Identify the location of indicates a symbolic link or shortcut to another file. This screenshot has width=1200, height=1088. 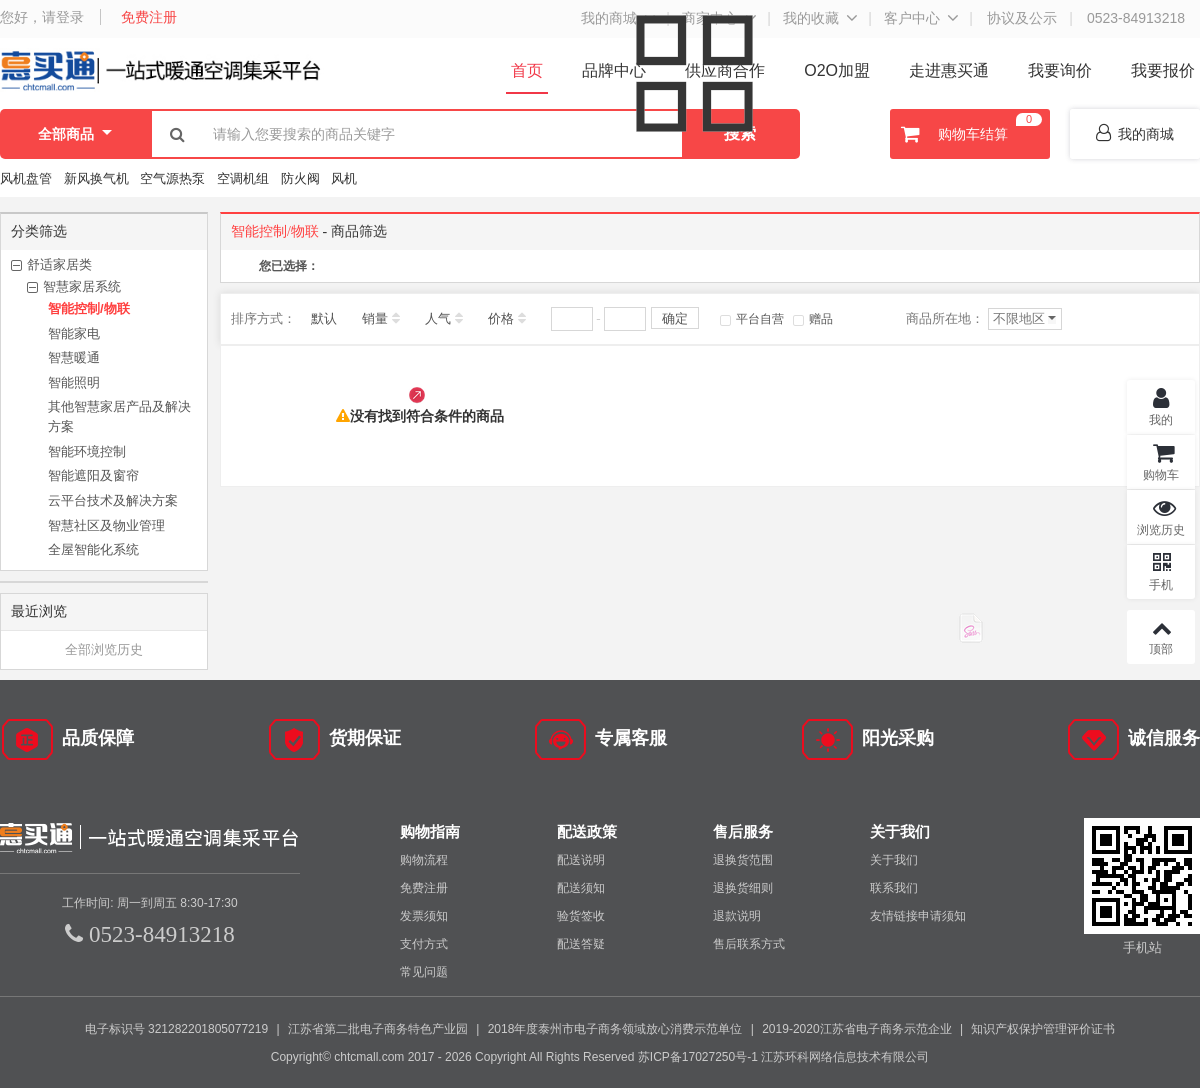
(417, 395).